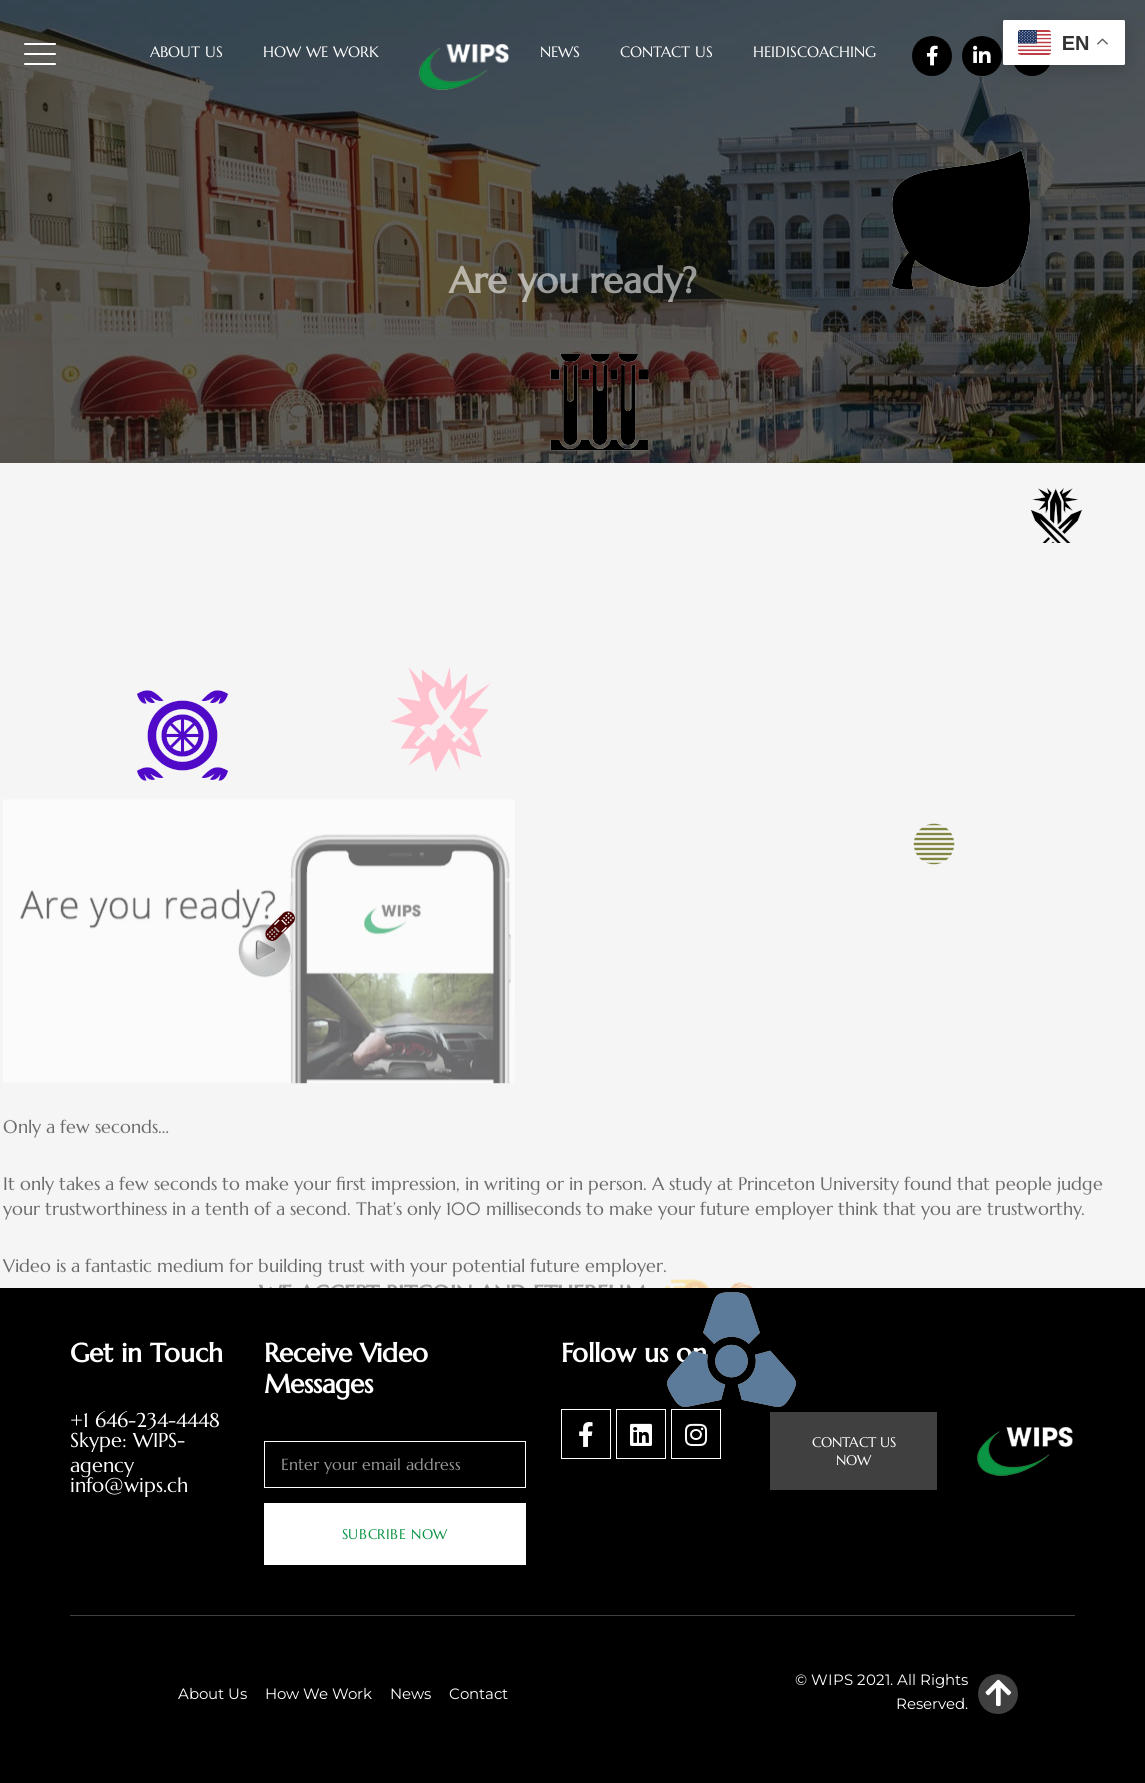  What do you see at coordinates (280, 926) in the screenshot?
I see `access first aid or medical settings` at bounding box center [280, 926].